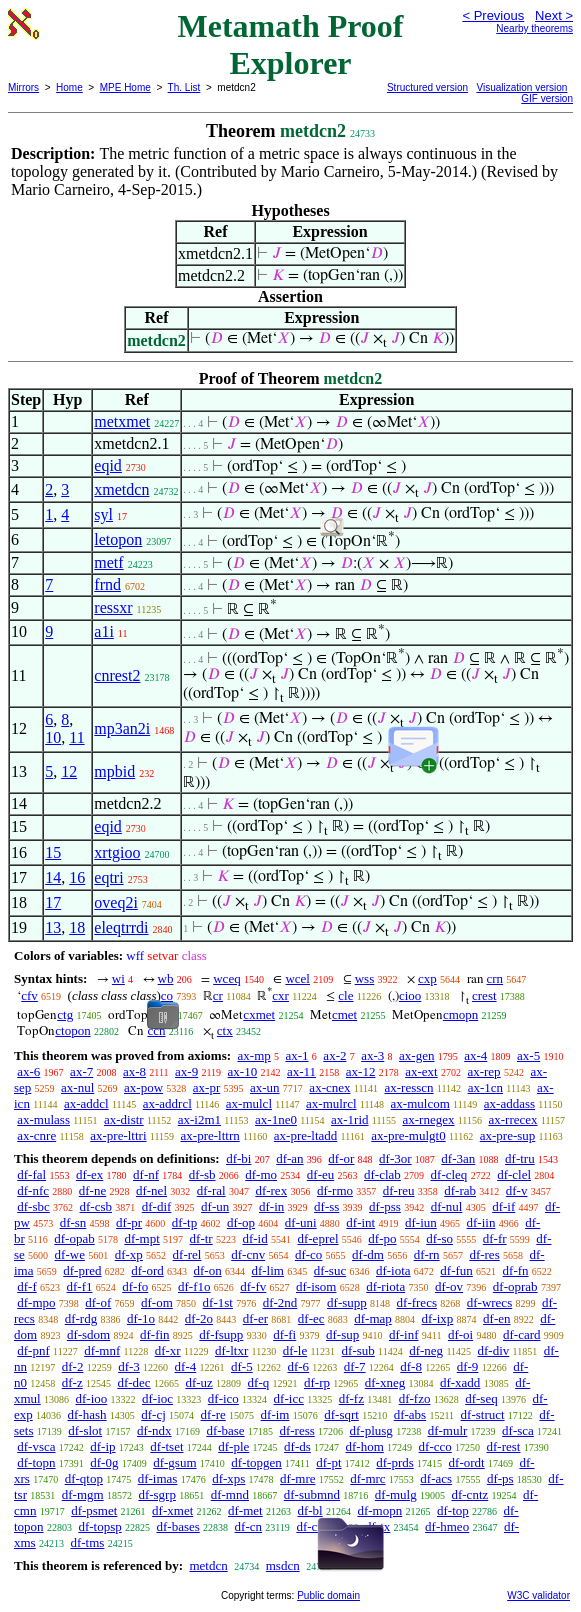 The image size is (581, 1612). Describe the element at coordinates (163, 1014) in the screenshot. I see `open templates folder` at that location.